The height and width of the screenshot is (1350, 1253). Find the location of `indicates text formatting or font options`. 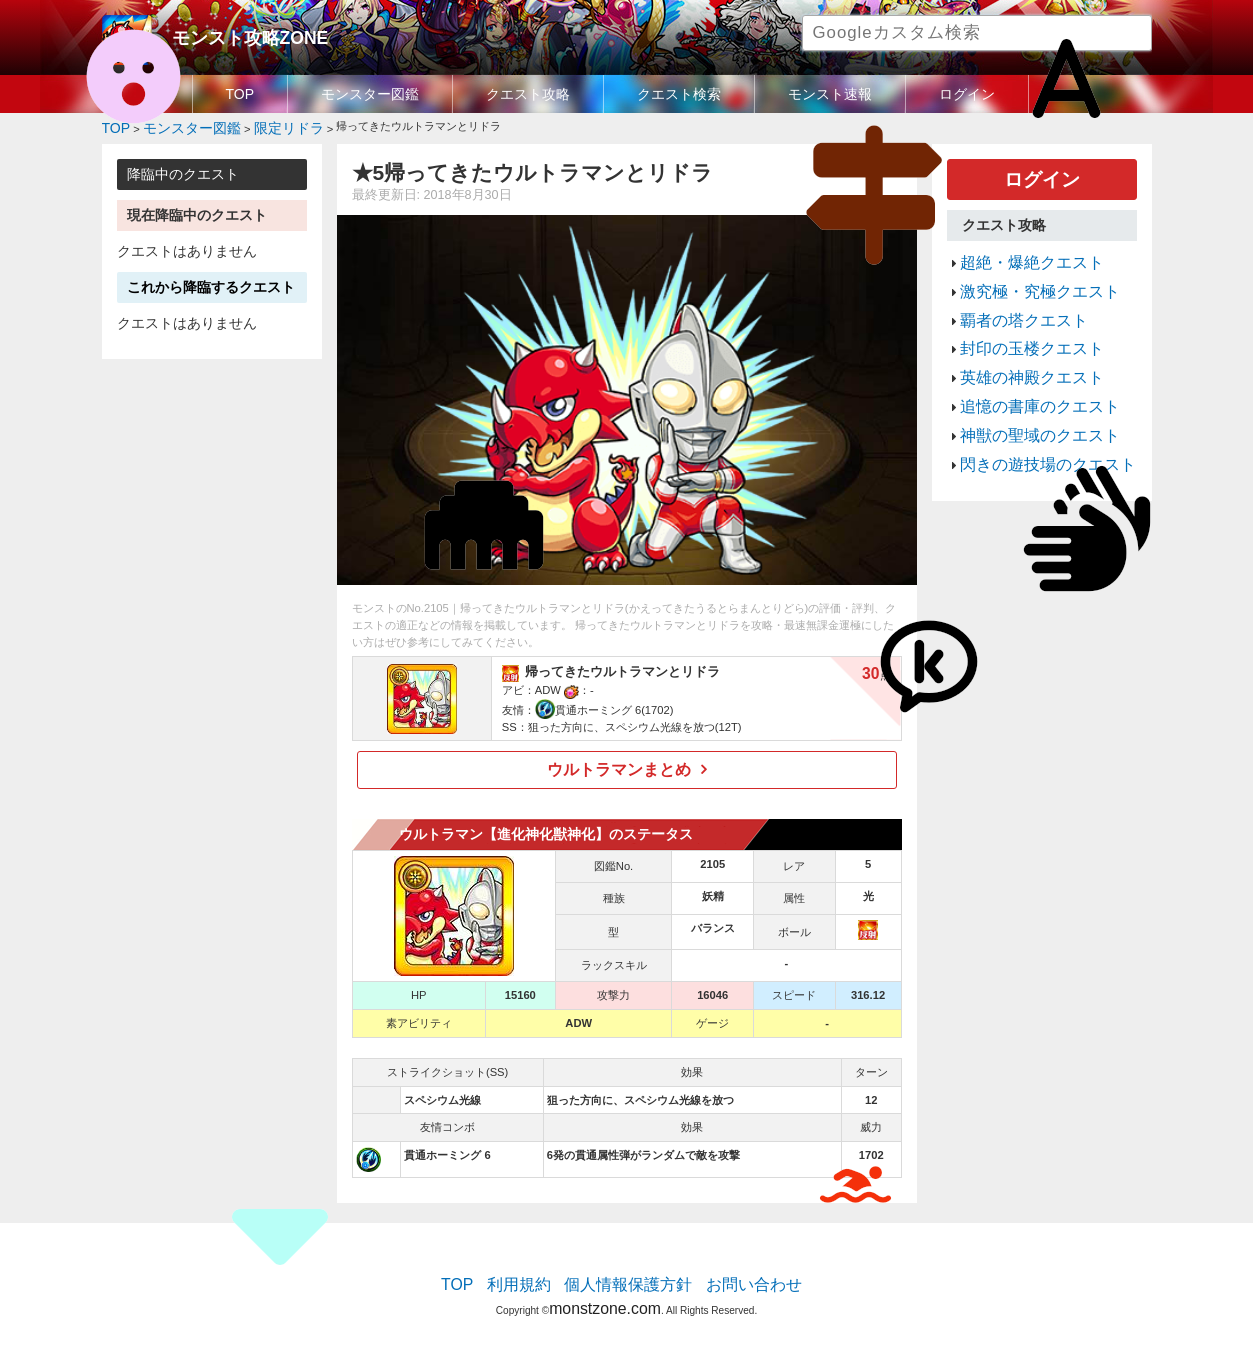

indicates text formatting or font options is located at coordinates (1066, 78).